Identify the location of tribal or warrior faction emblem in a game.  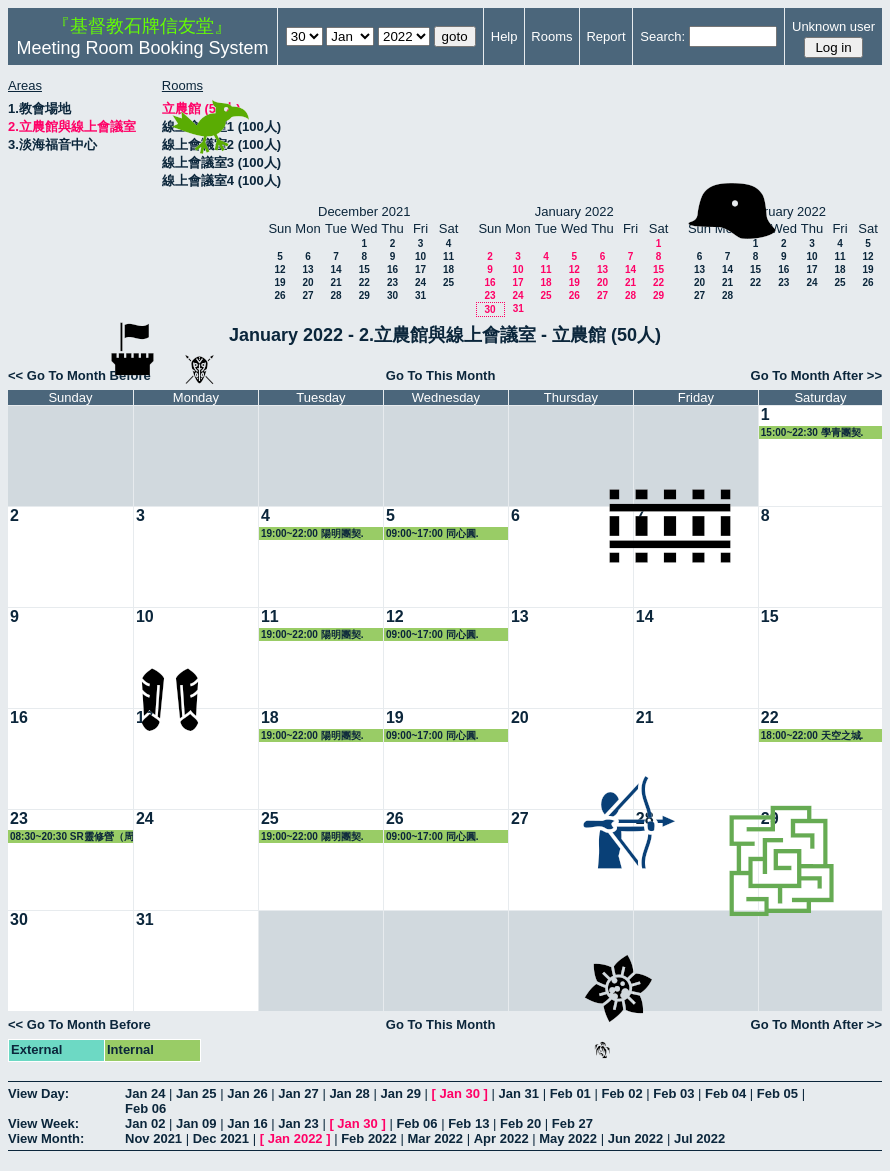
(199, 369).